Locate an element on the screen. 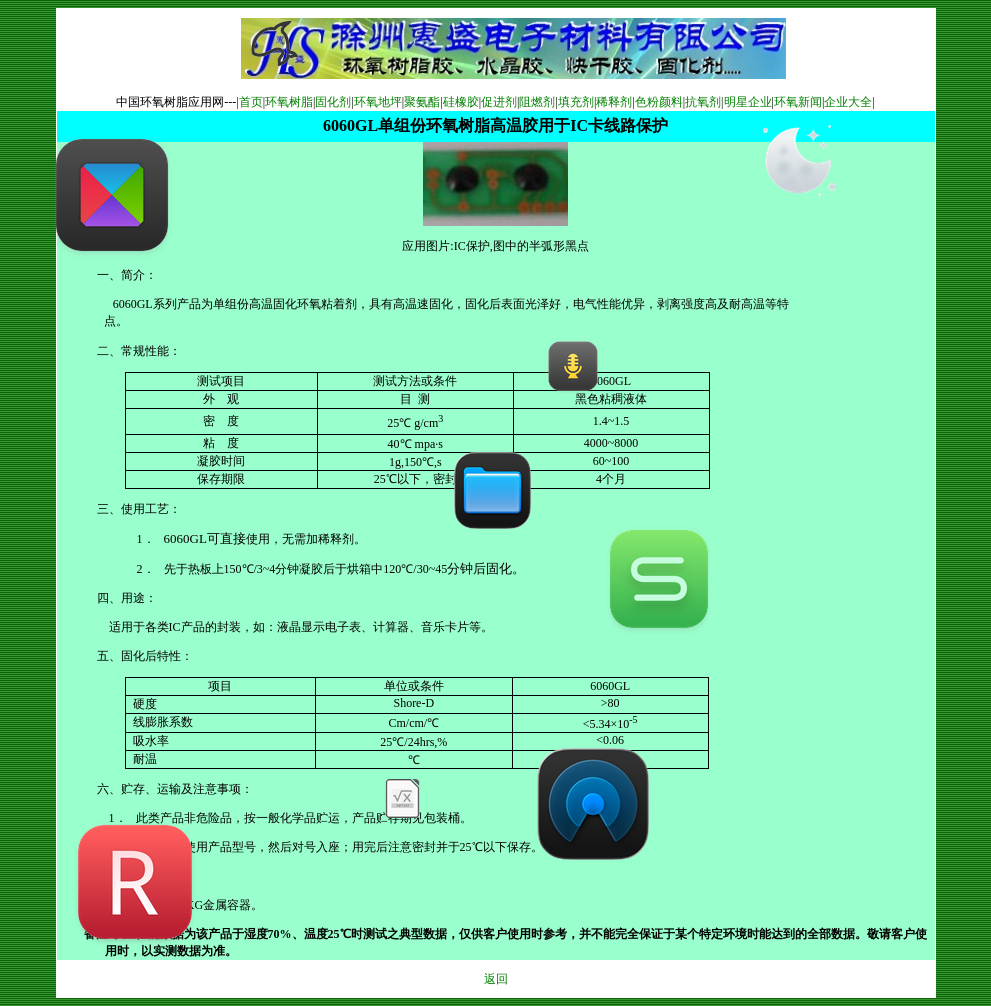 The width and height of the screenshot is (991, 1006). open wps spreadsheets application is located at coordinates (659, 579).